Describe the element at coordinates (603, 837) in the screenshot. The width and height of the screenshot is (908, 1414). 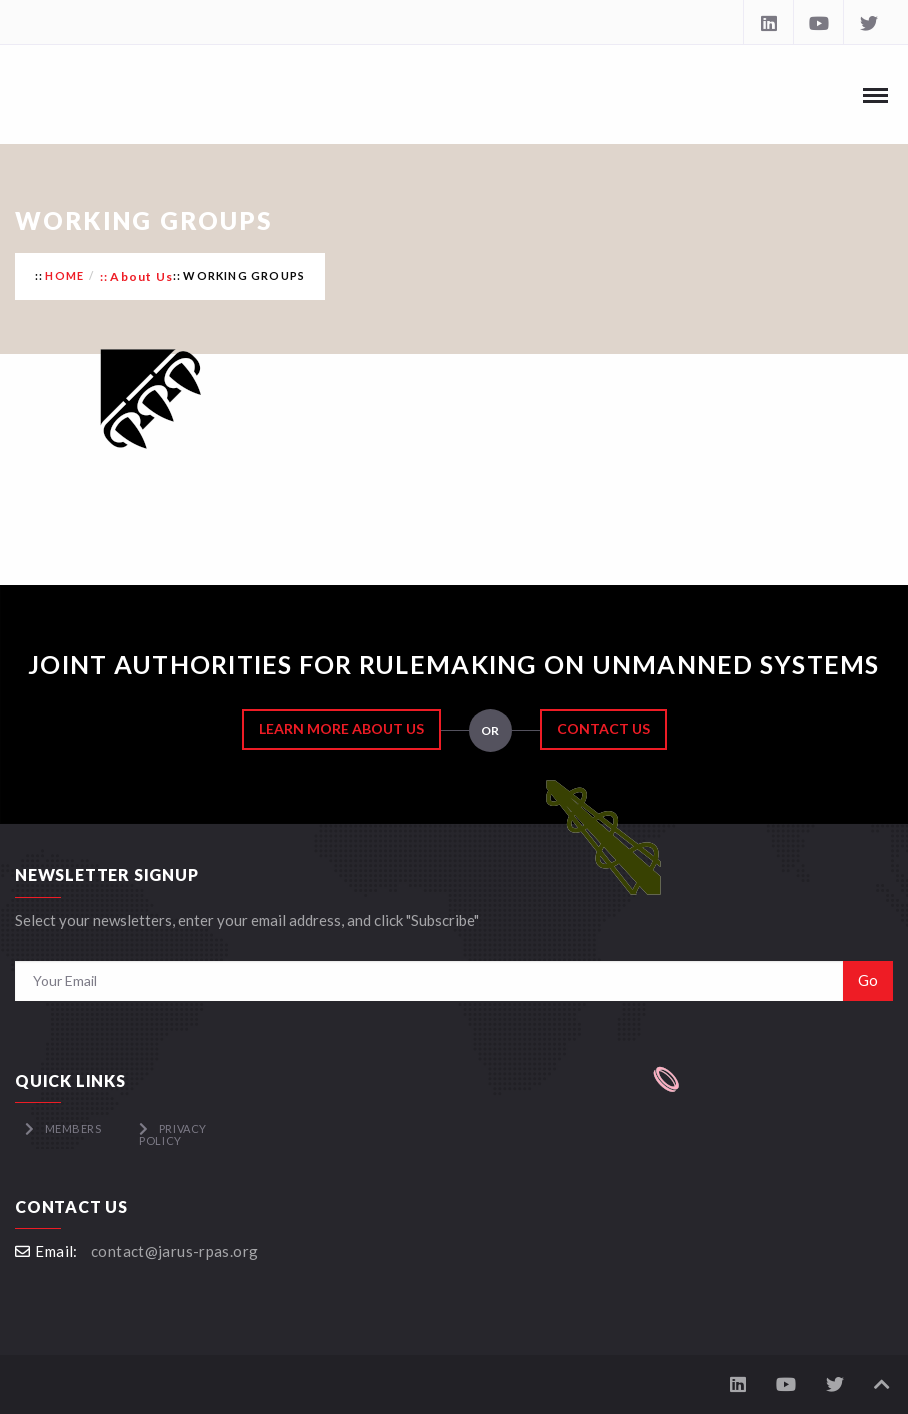
I see `activate wave or beam attack` at that location.